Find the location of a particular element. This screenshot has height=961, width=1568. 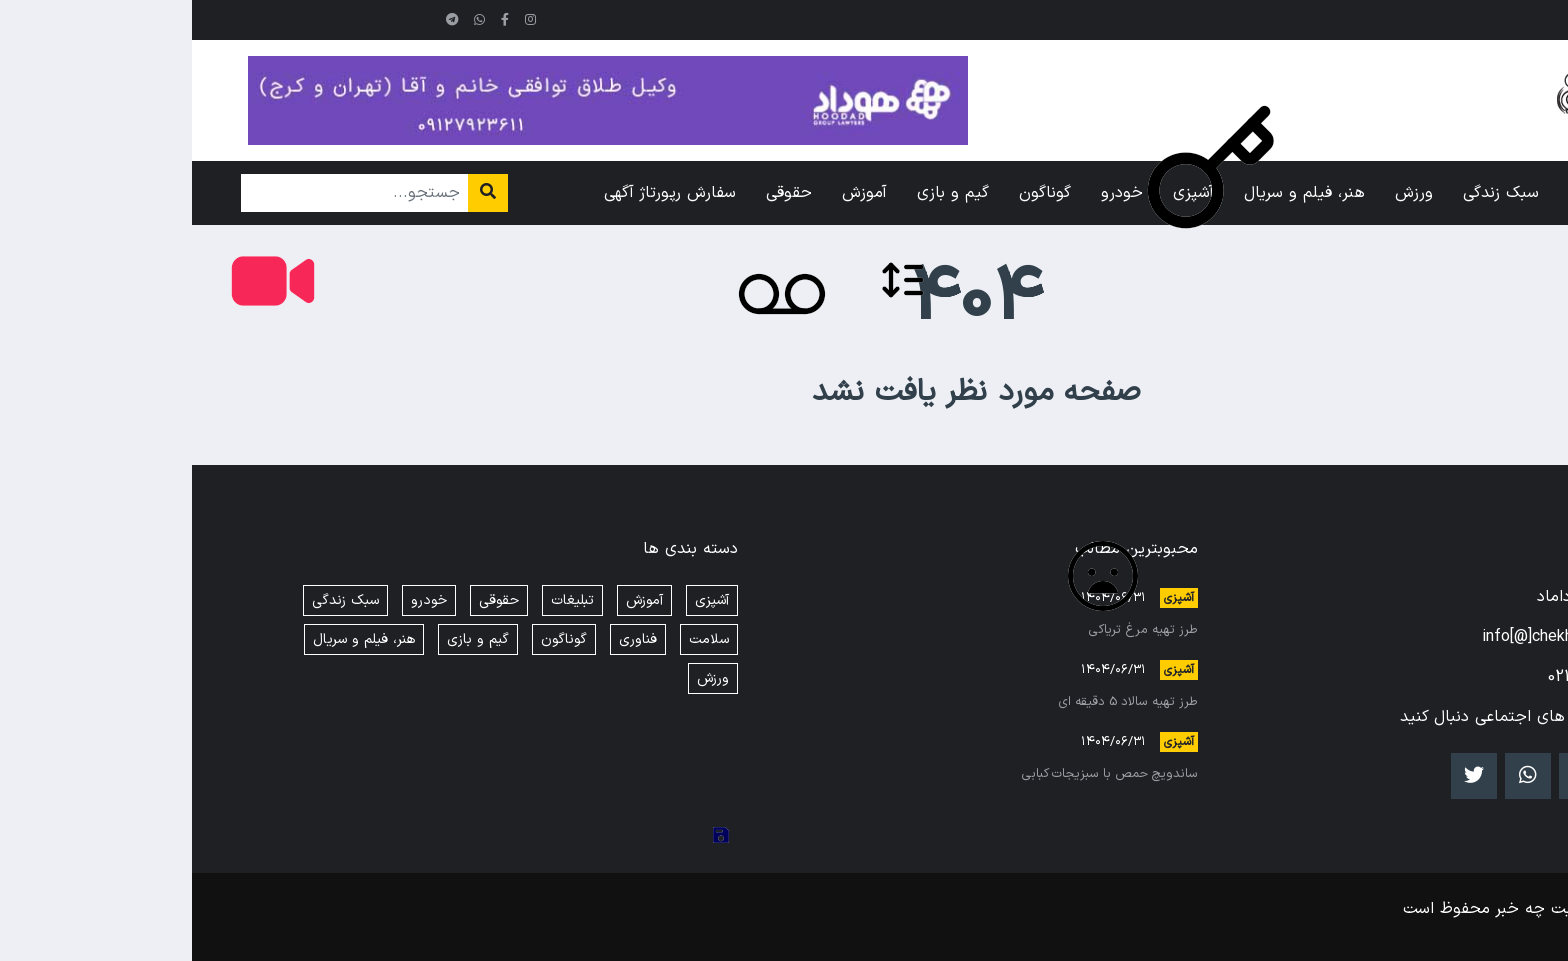

access security or password settings is located at coordinates (1212, 170).